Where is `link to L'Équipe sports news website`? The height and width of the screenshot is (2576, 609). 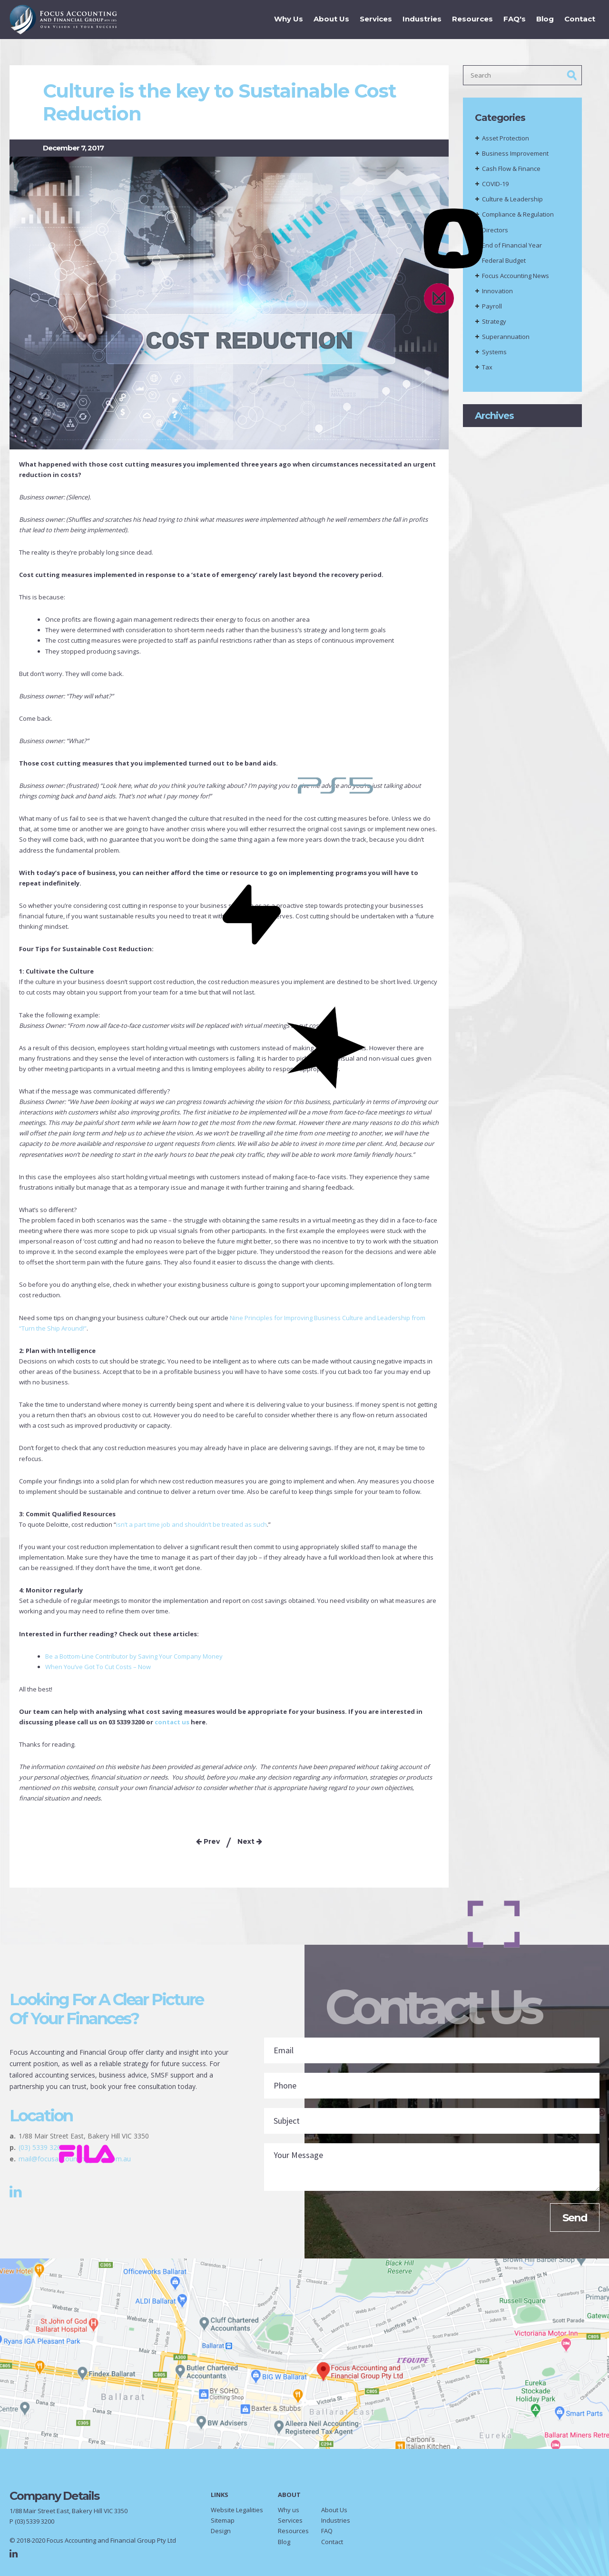
link to L'Équipe sports news website is located at coordinates (413, 2360).